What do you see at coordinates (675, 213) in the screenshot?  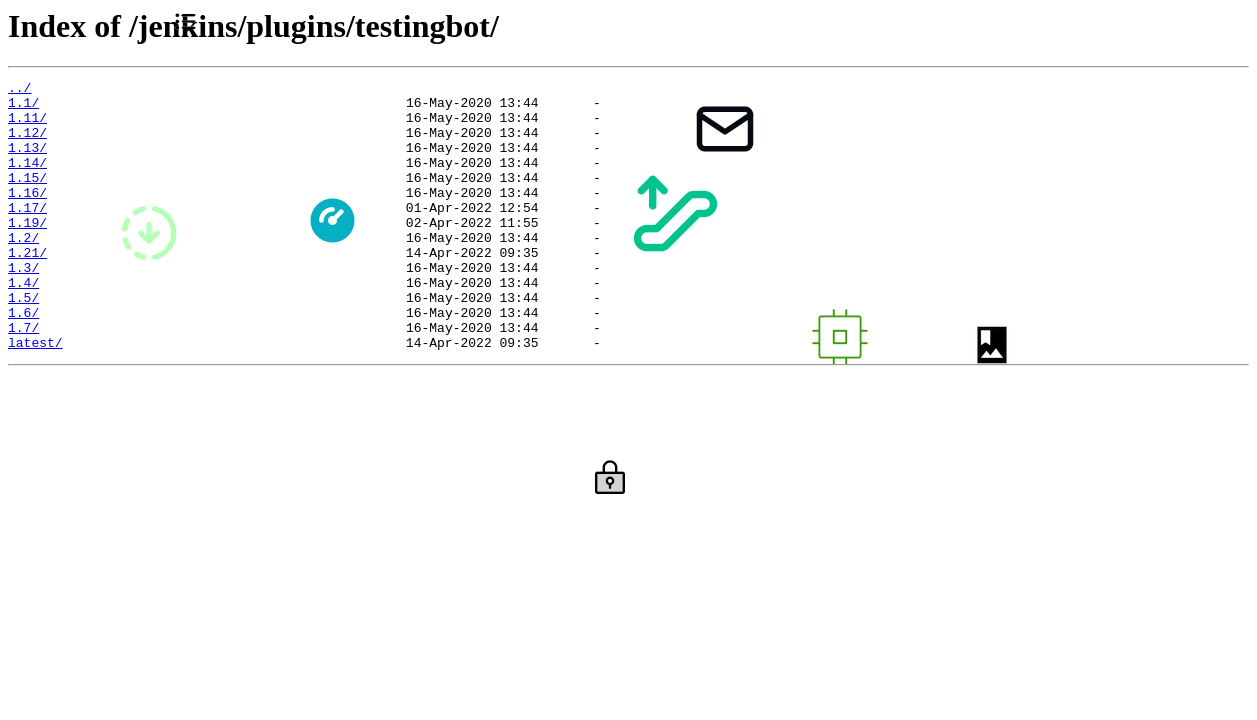 I see `escalator going up` at bounding box center [675, 213].